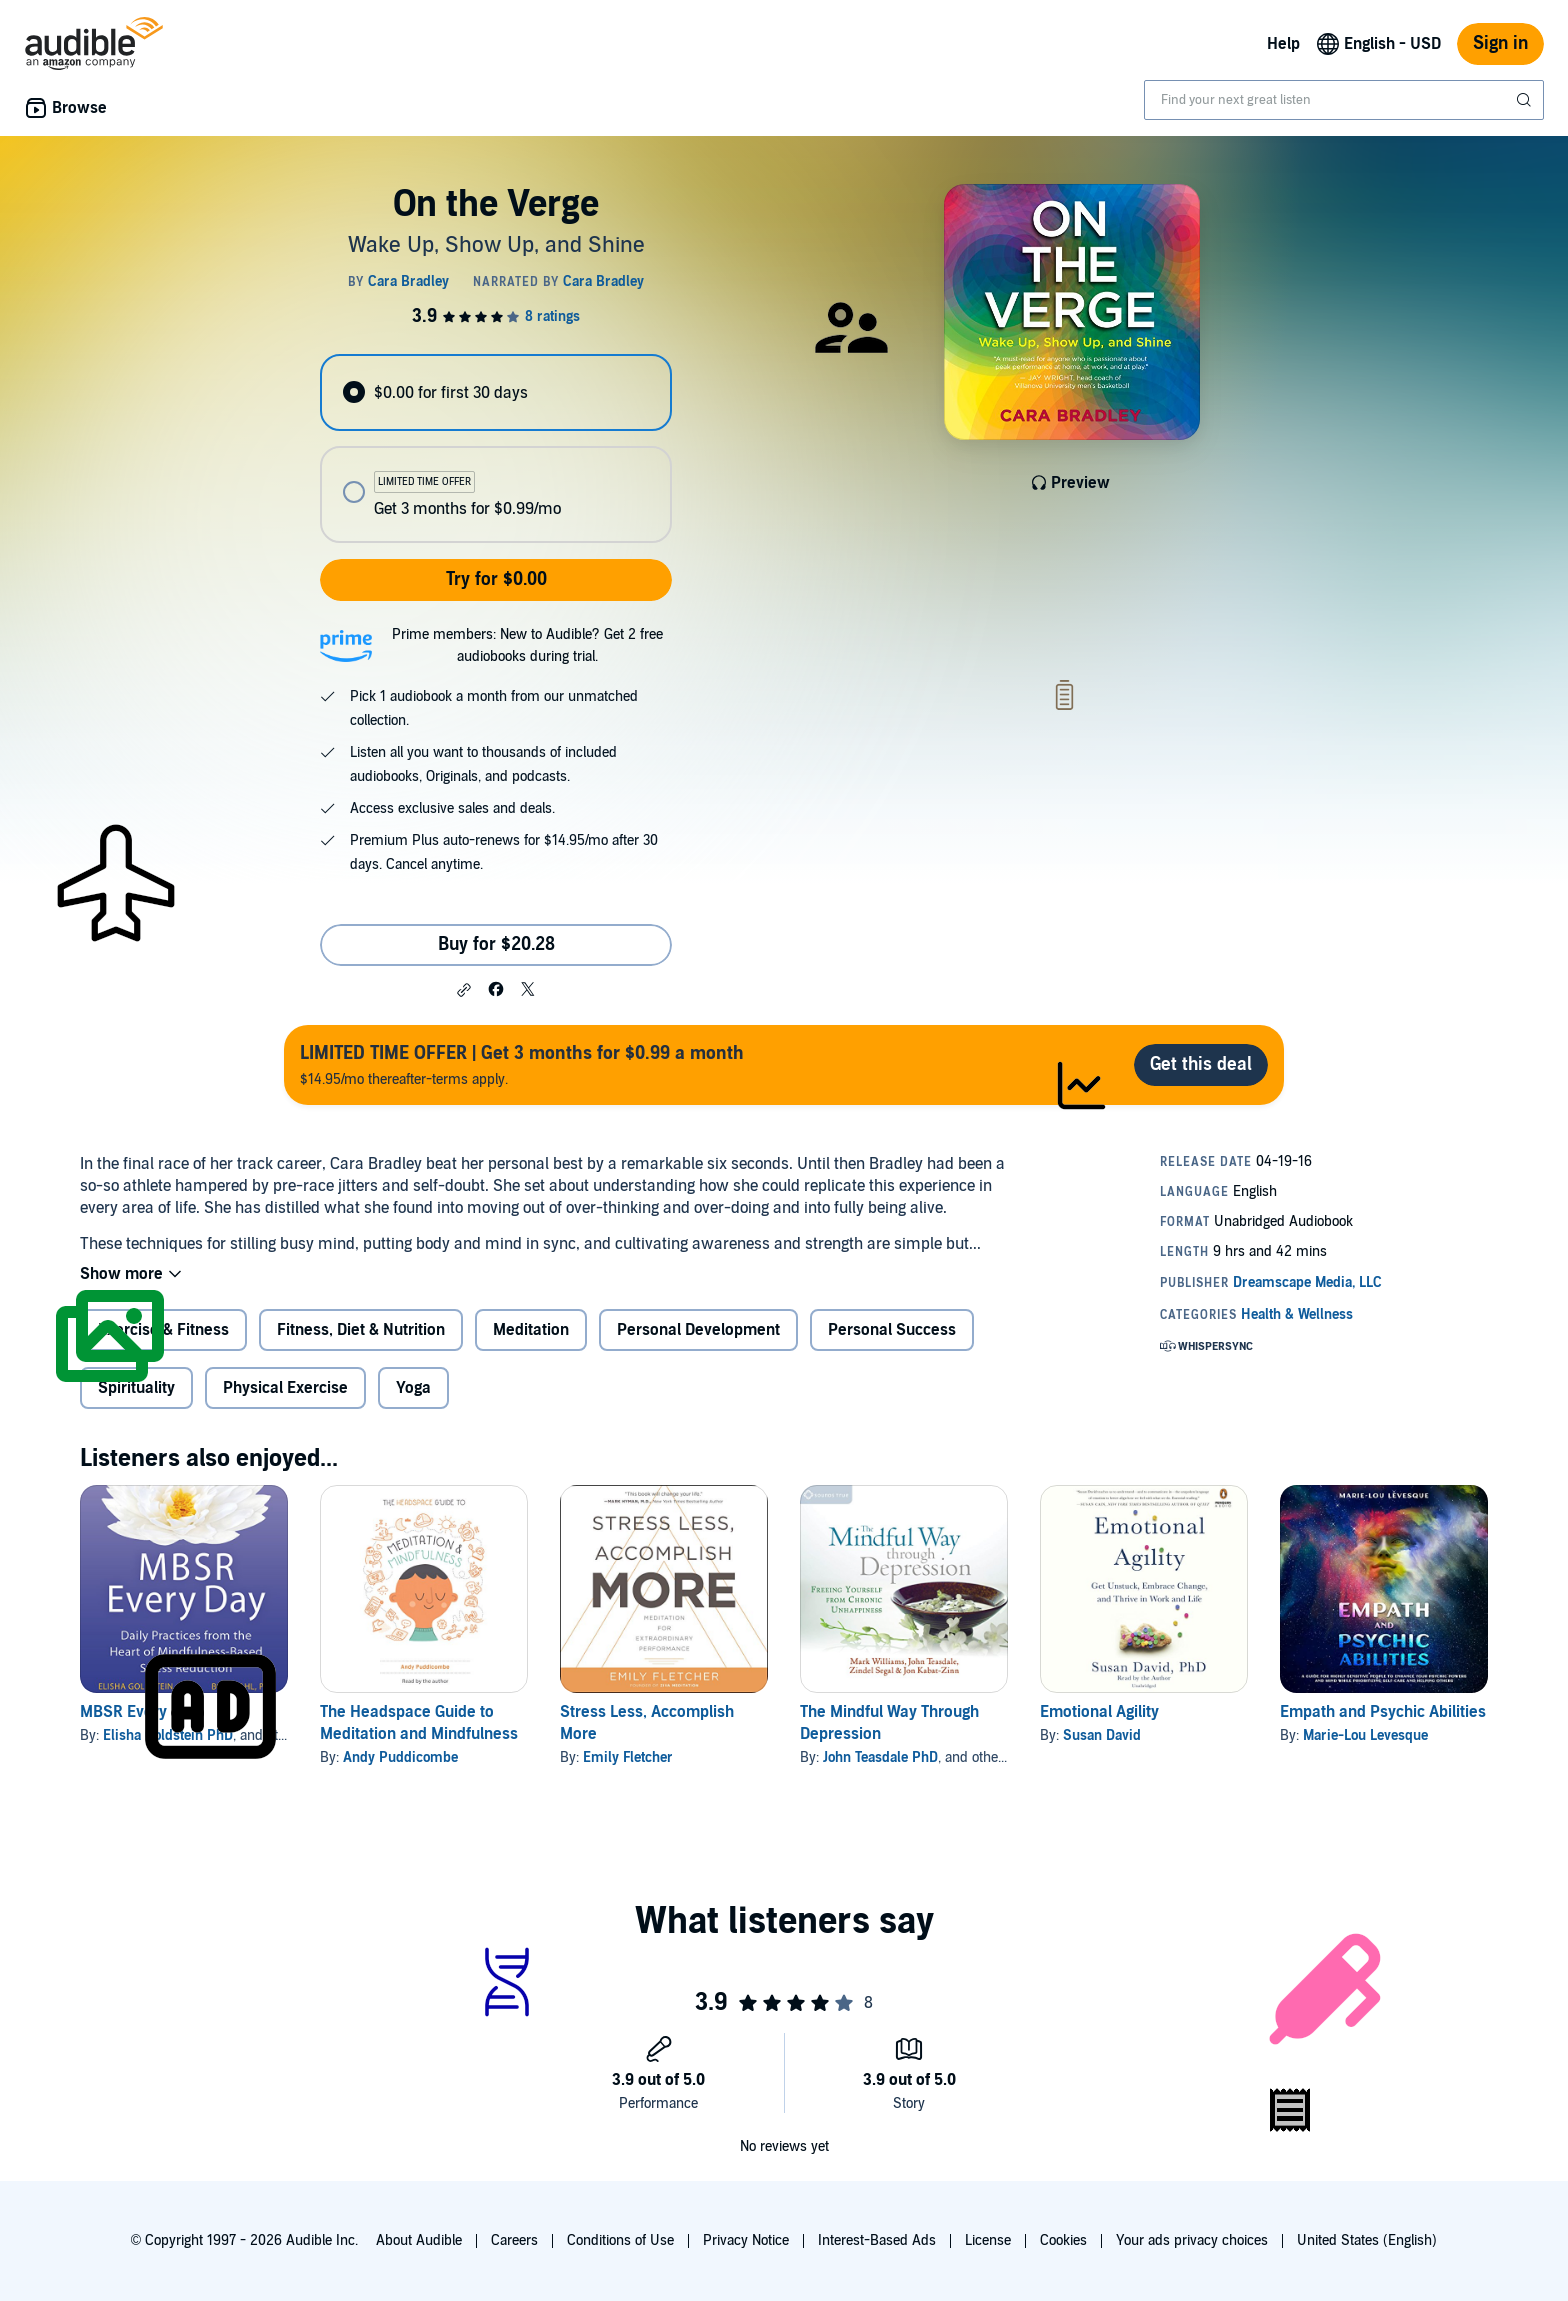 Image resolution: width=1568 pixels, height=2301 pixels. What do you see at coordinates (110, 1336) in the screenshot?
I see `view photo gallery` at bounding box center [110, 1336].